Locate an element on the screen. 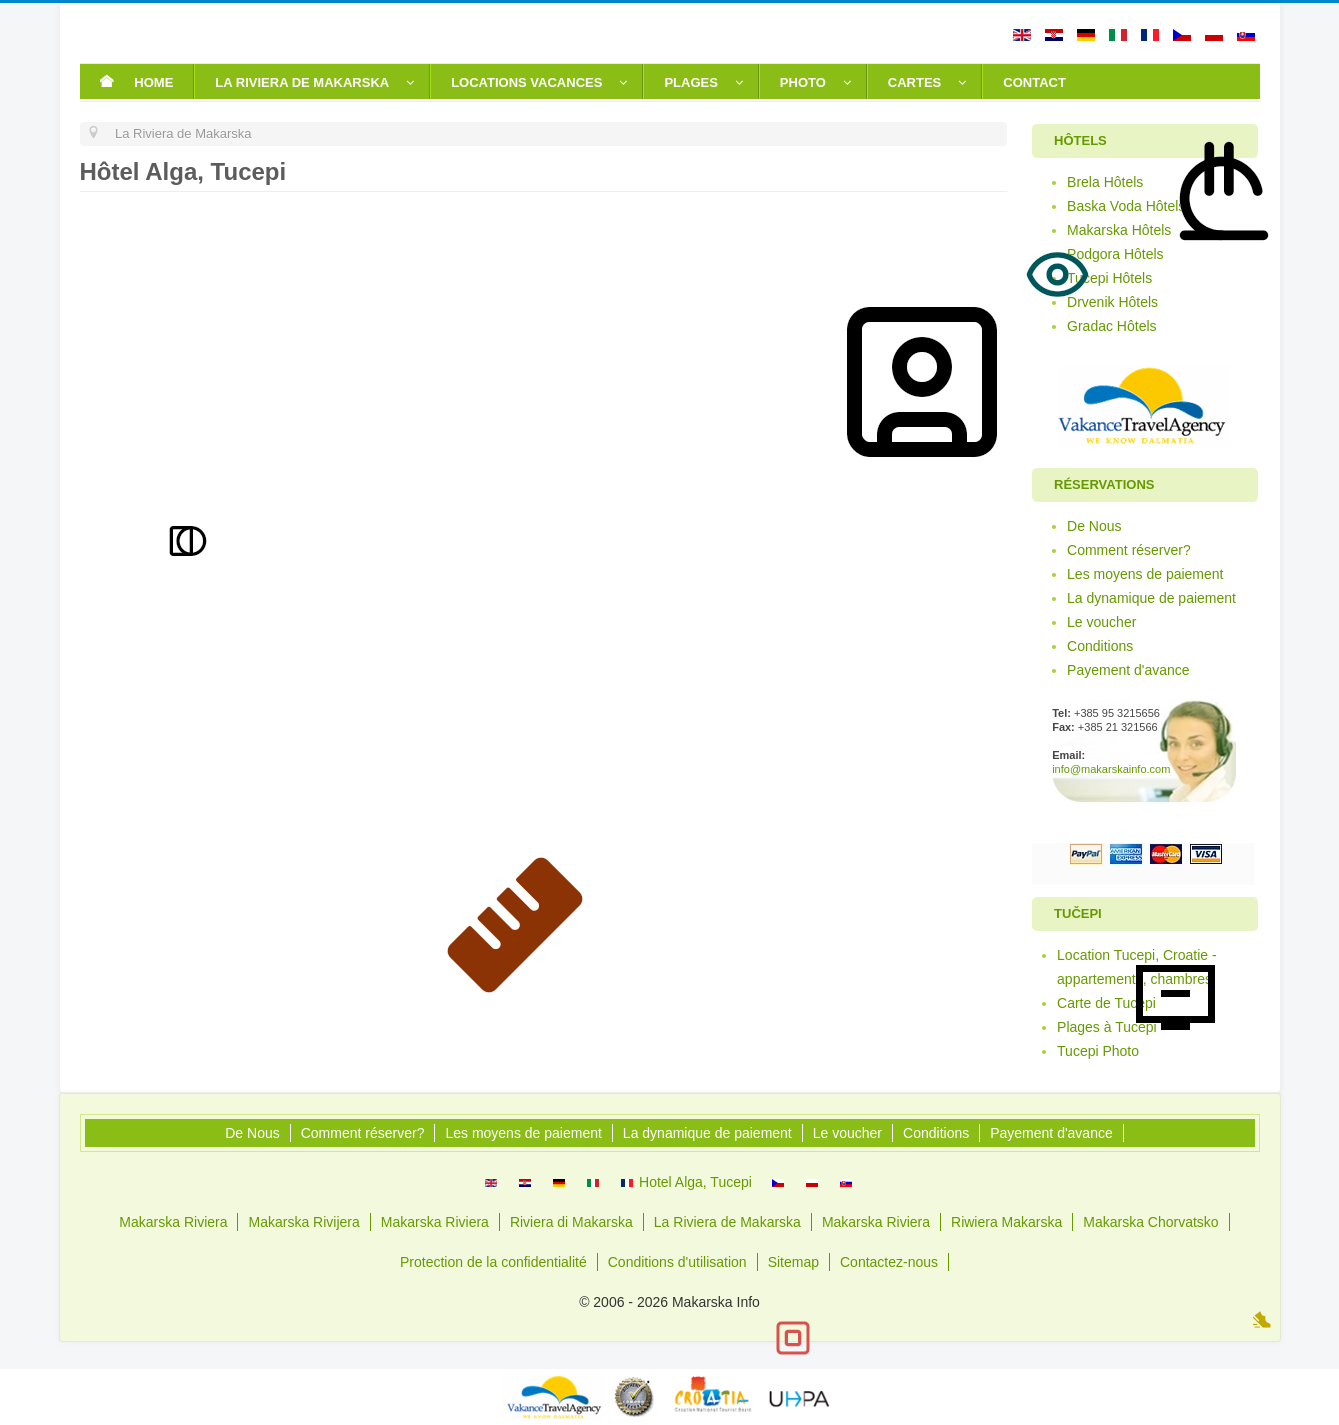 The width and height of the screenshot is (1339, 1425). remove item from media queue is located at coordinates (1175, 997).